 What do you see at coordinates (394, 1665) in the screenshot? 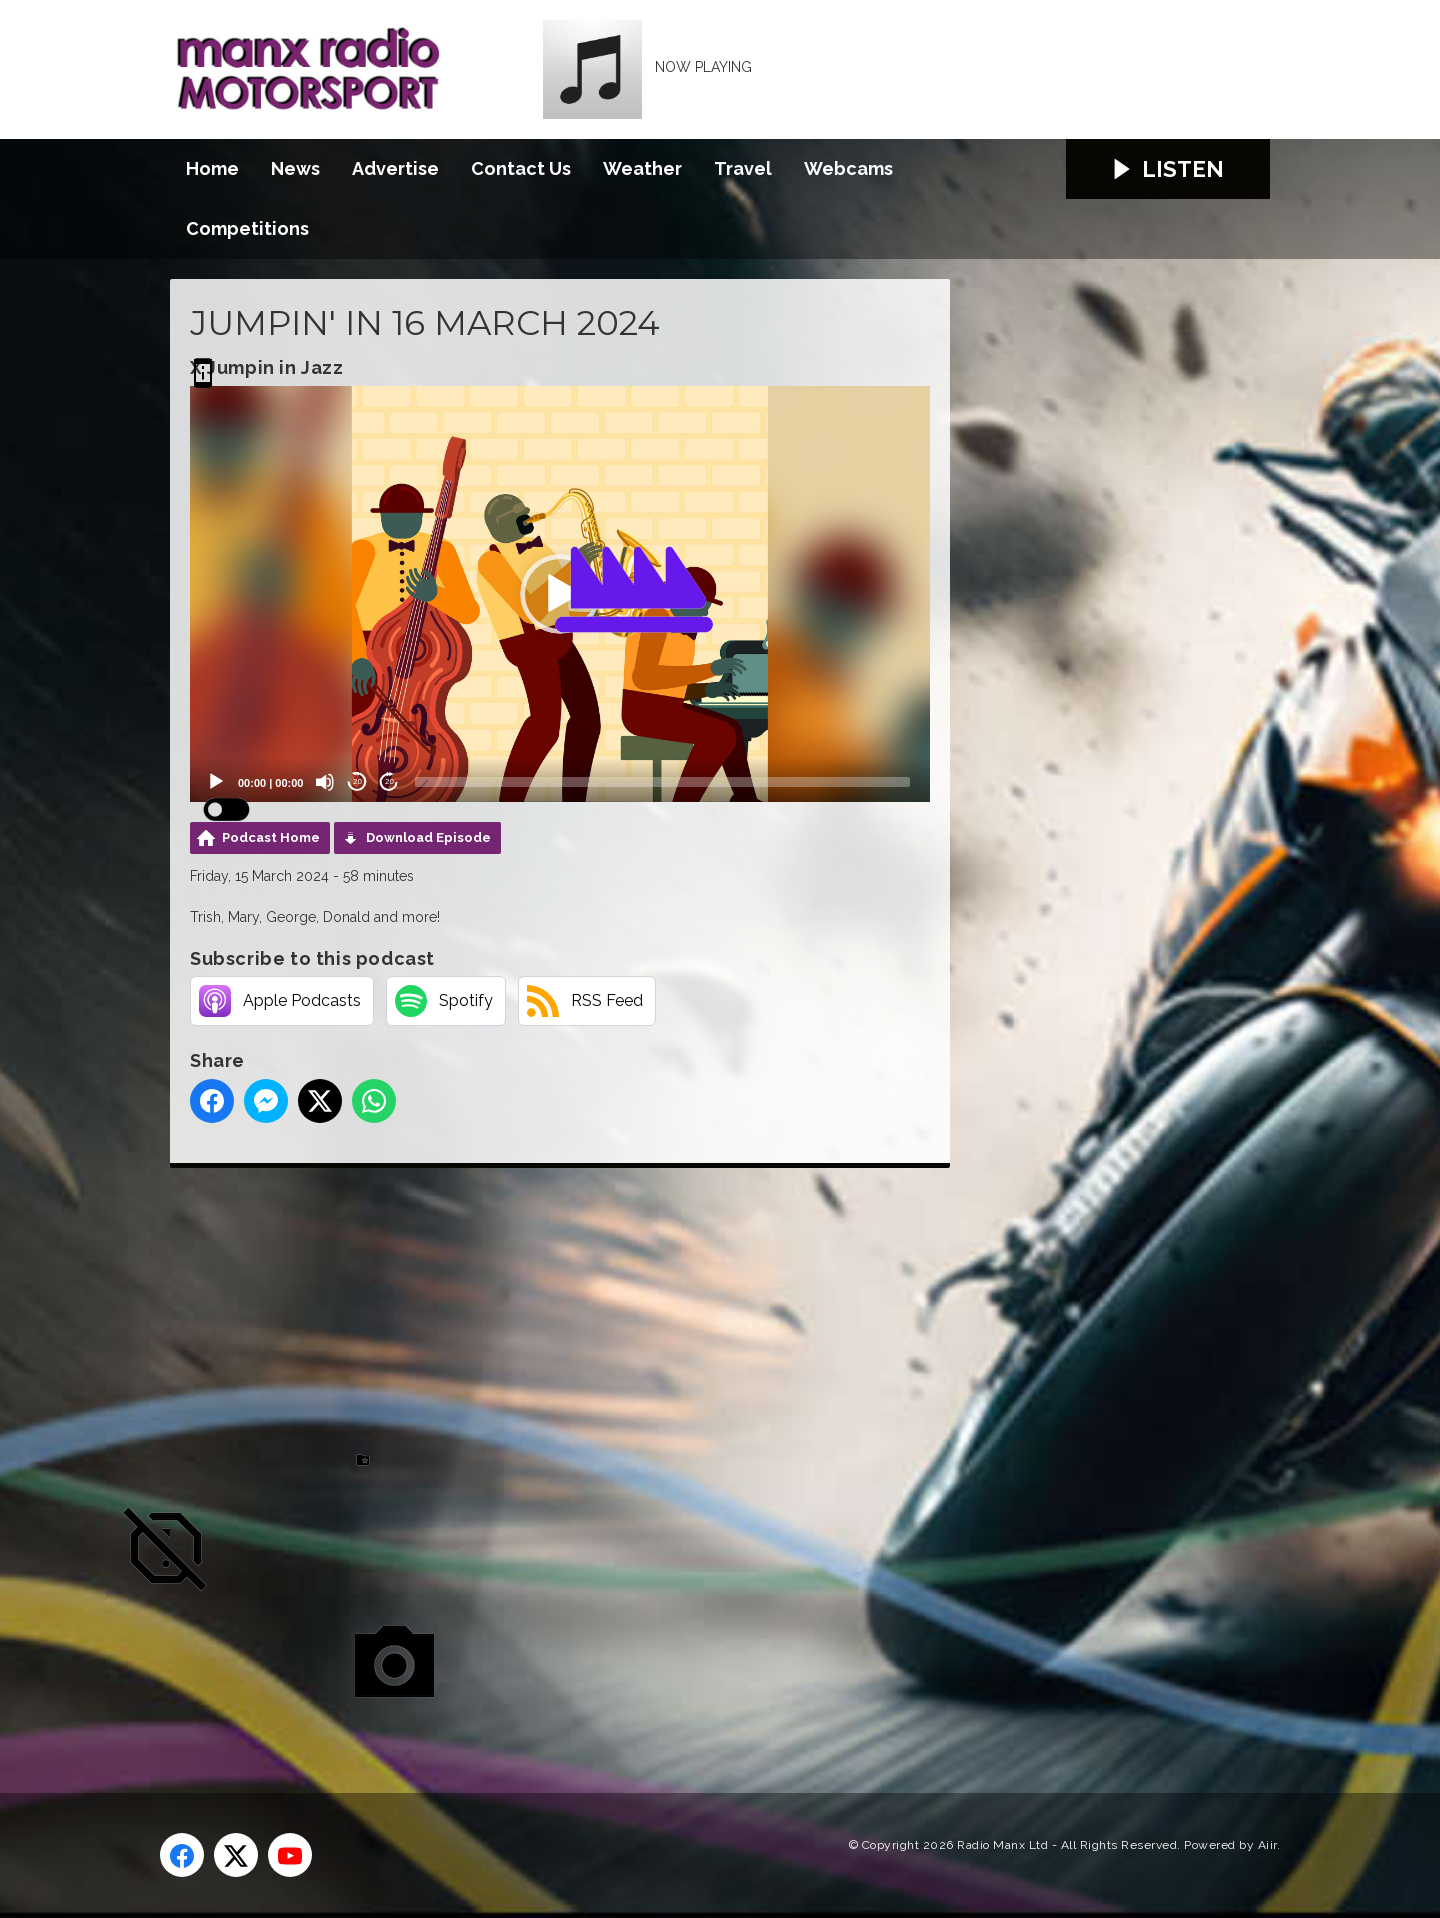
I see `open camera to take a photo` at bounding box center [394, 1665].